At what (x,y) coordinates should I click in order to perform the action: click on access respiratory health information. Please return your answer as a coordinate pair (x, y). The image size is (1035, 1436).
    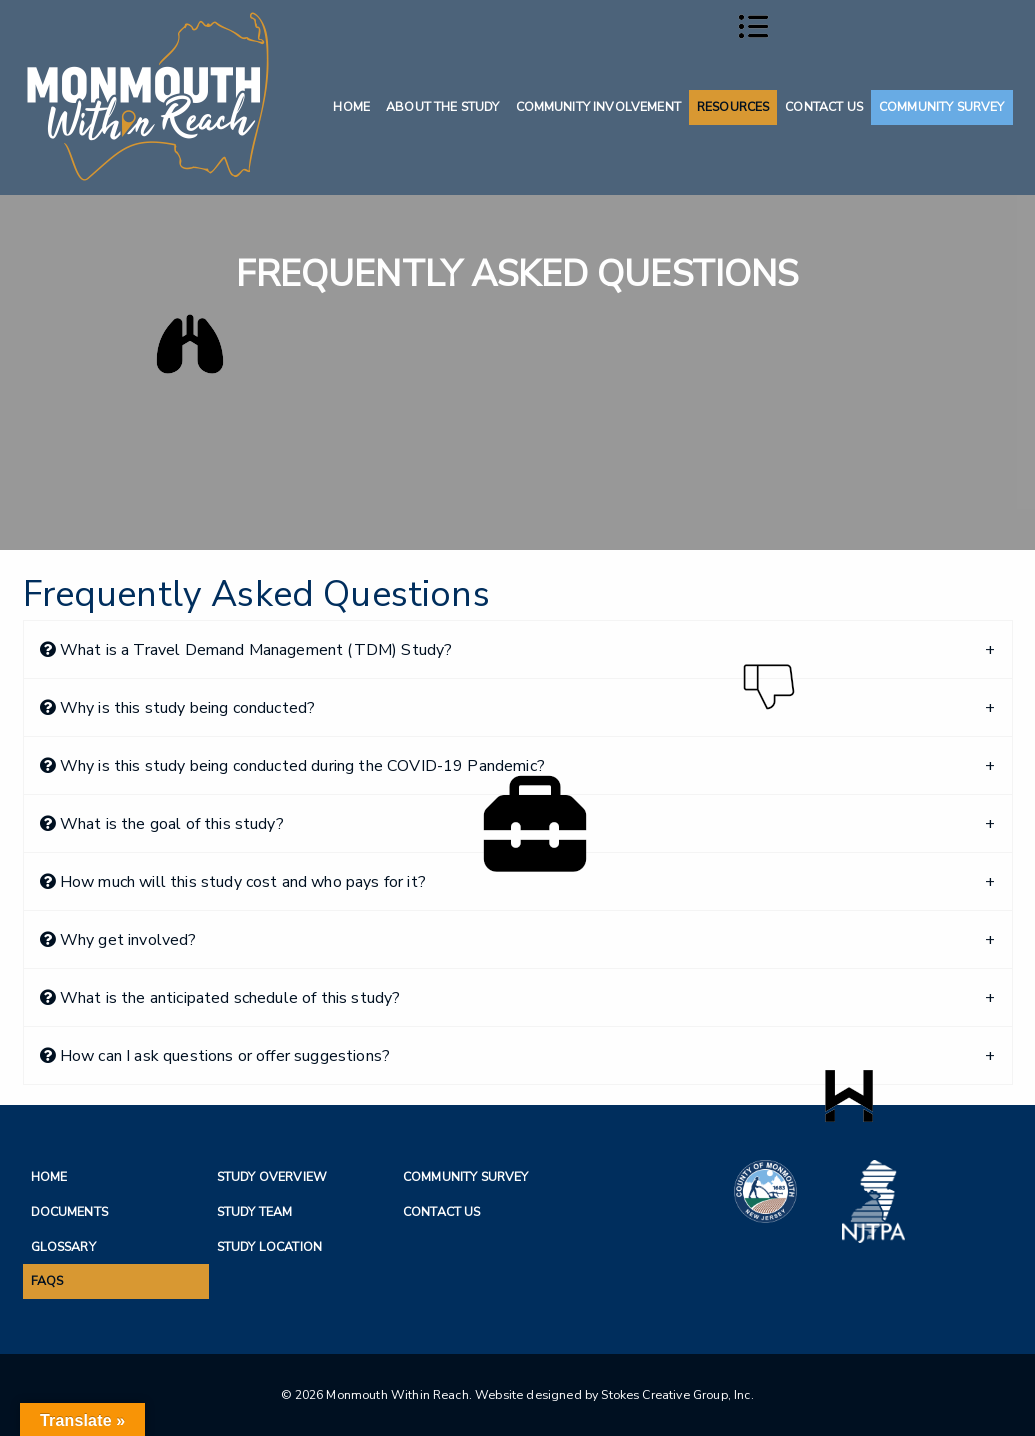
    Looking at the image, I should click on (190, 344).